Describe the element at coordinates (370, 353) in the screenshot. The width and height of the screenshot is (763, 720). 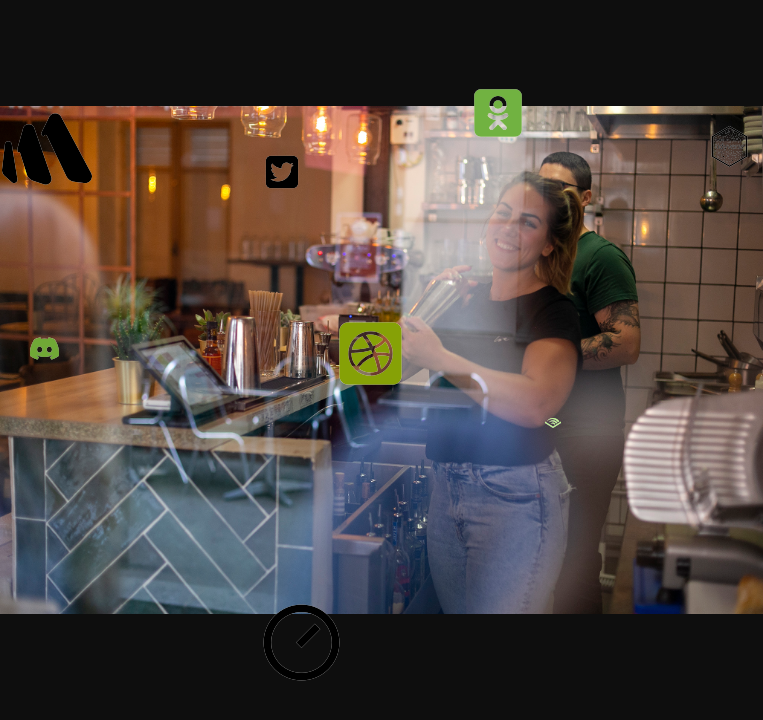
I see `link to dribbble profile` at that location.